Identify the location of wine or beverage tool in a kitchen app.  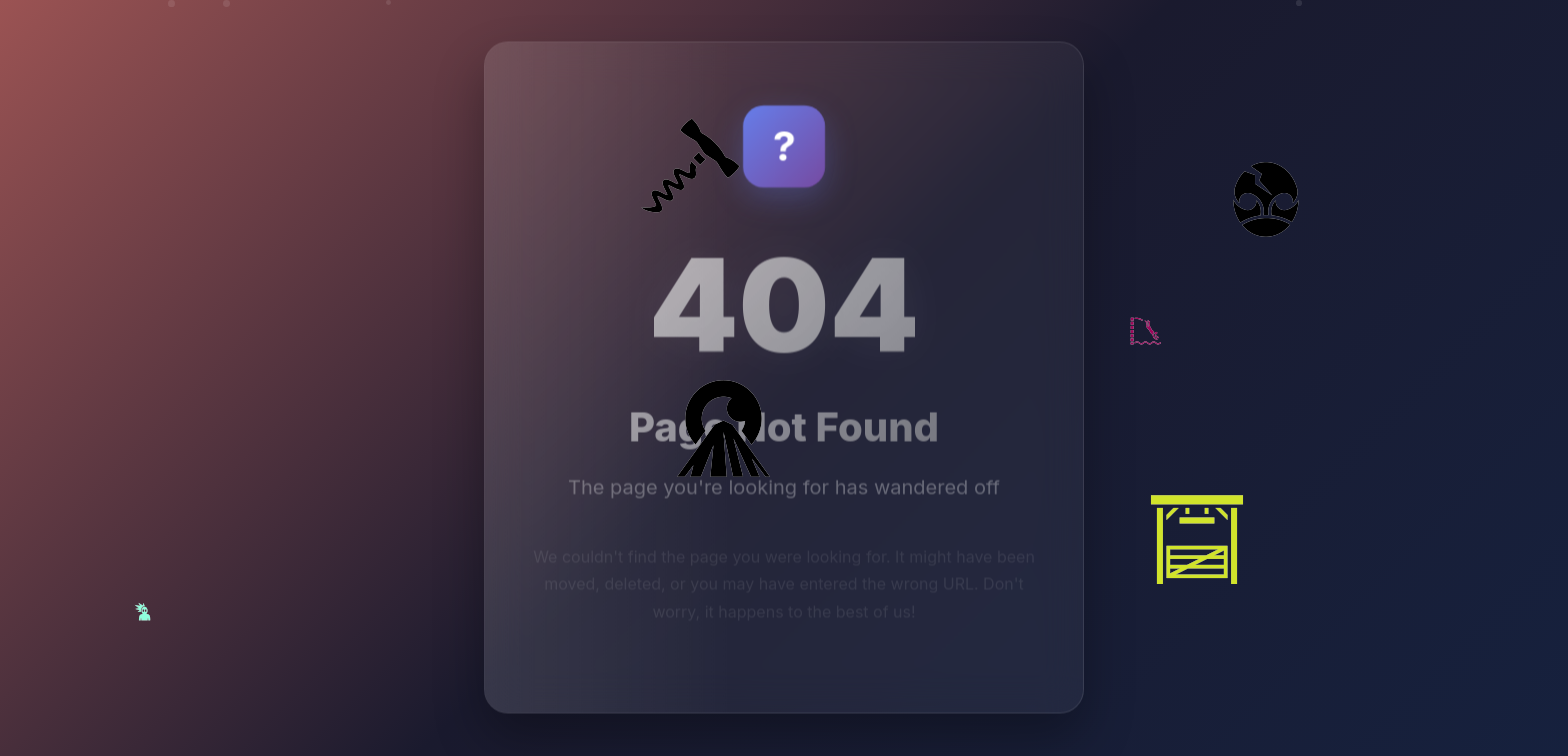
(690, 165).